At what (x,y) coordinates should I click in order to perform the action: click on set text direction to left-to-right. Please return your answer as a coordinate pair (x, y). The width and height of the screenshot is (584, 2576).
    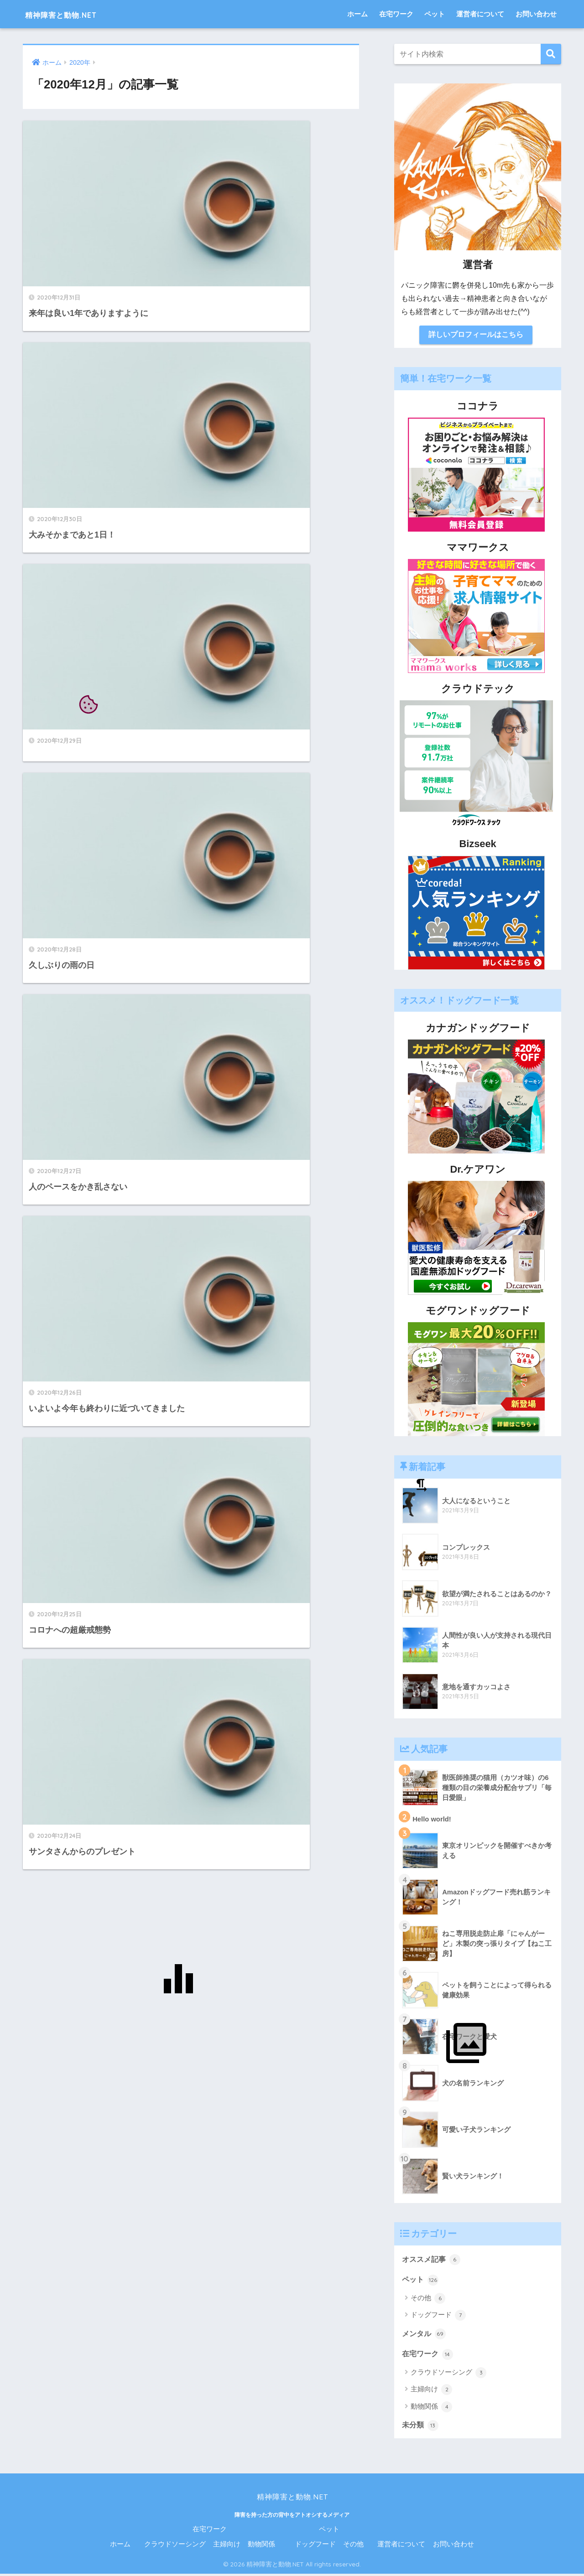
    Looking at the image, I should click on (421, 1485).